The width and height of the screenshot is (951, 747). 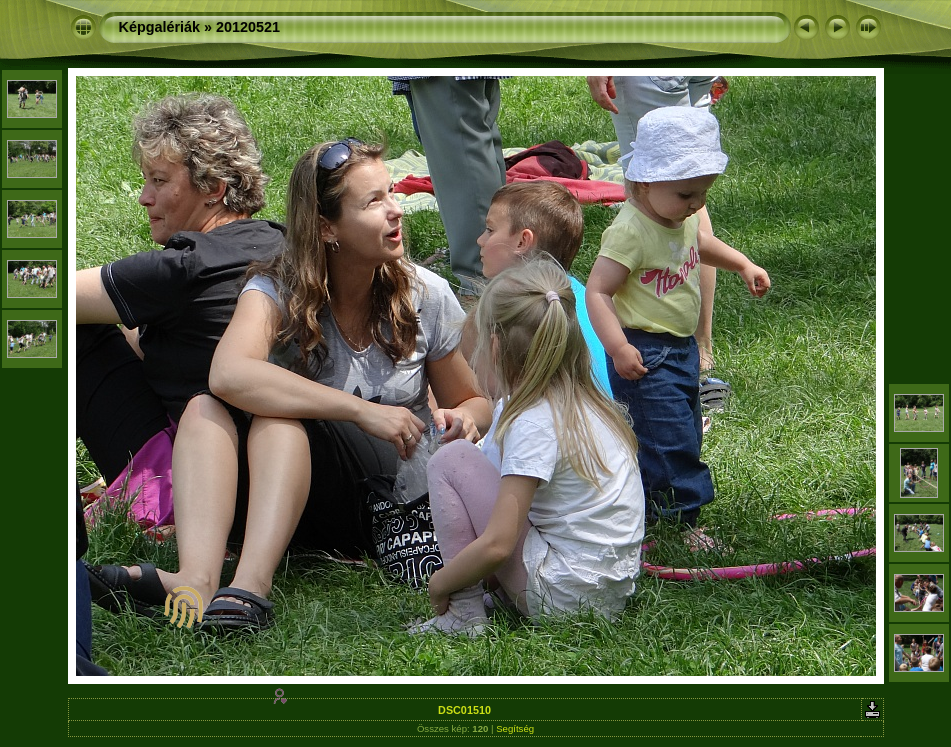 I want to click on authenticate using fingerprint recognition, so click(x=184, y=607).